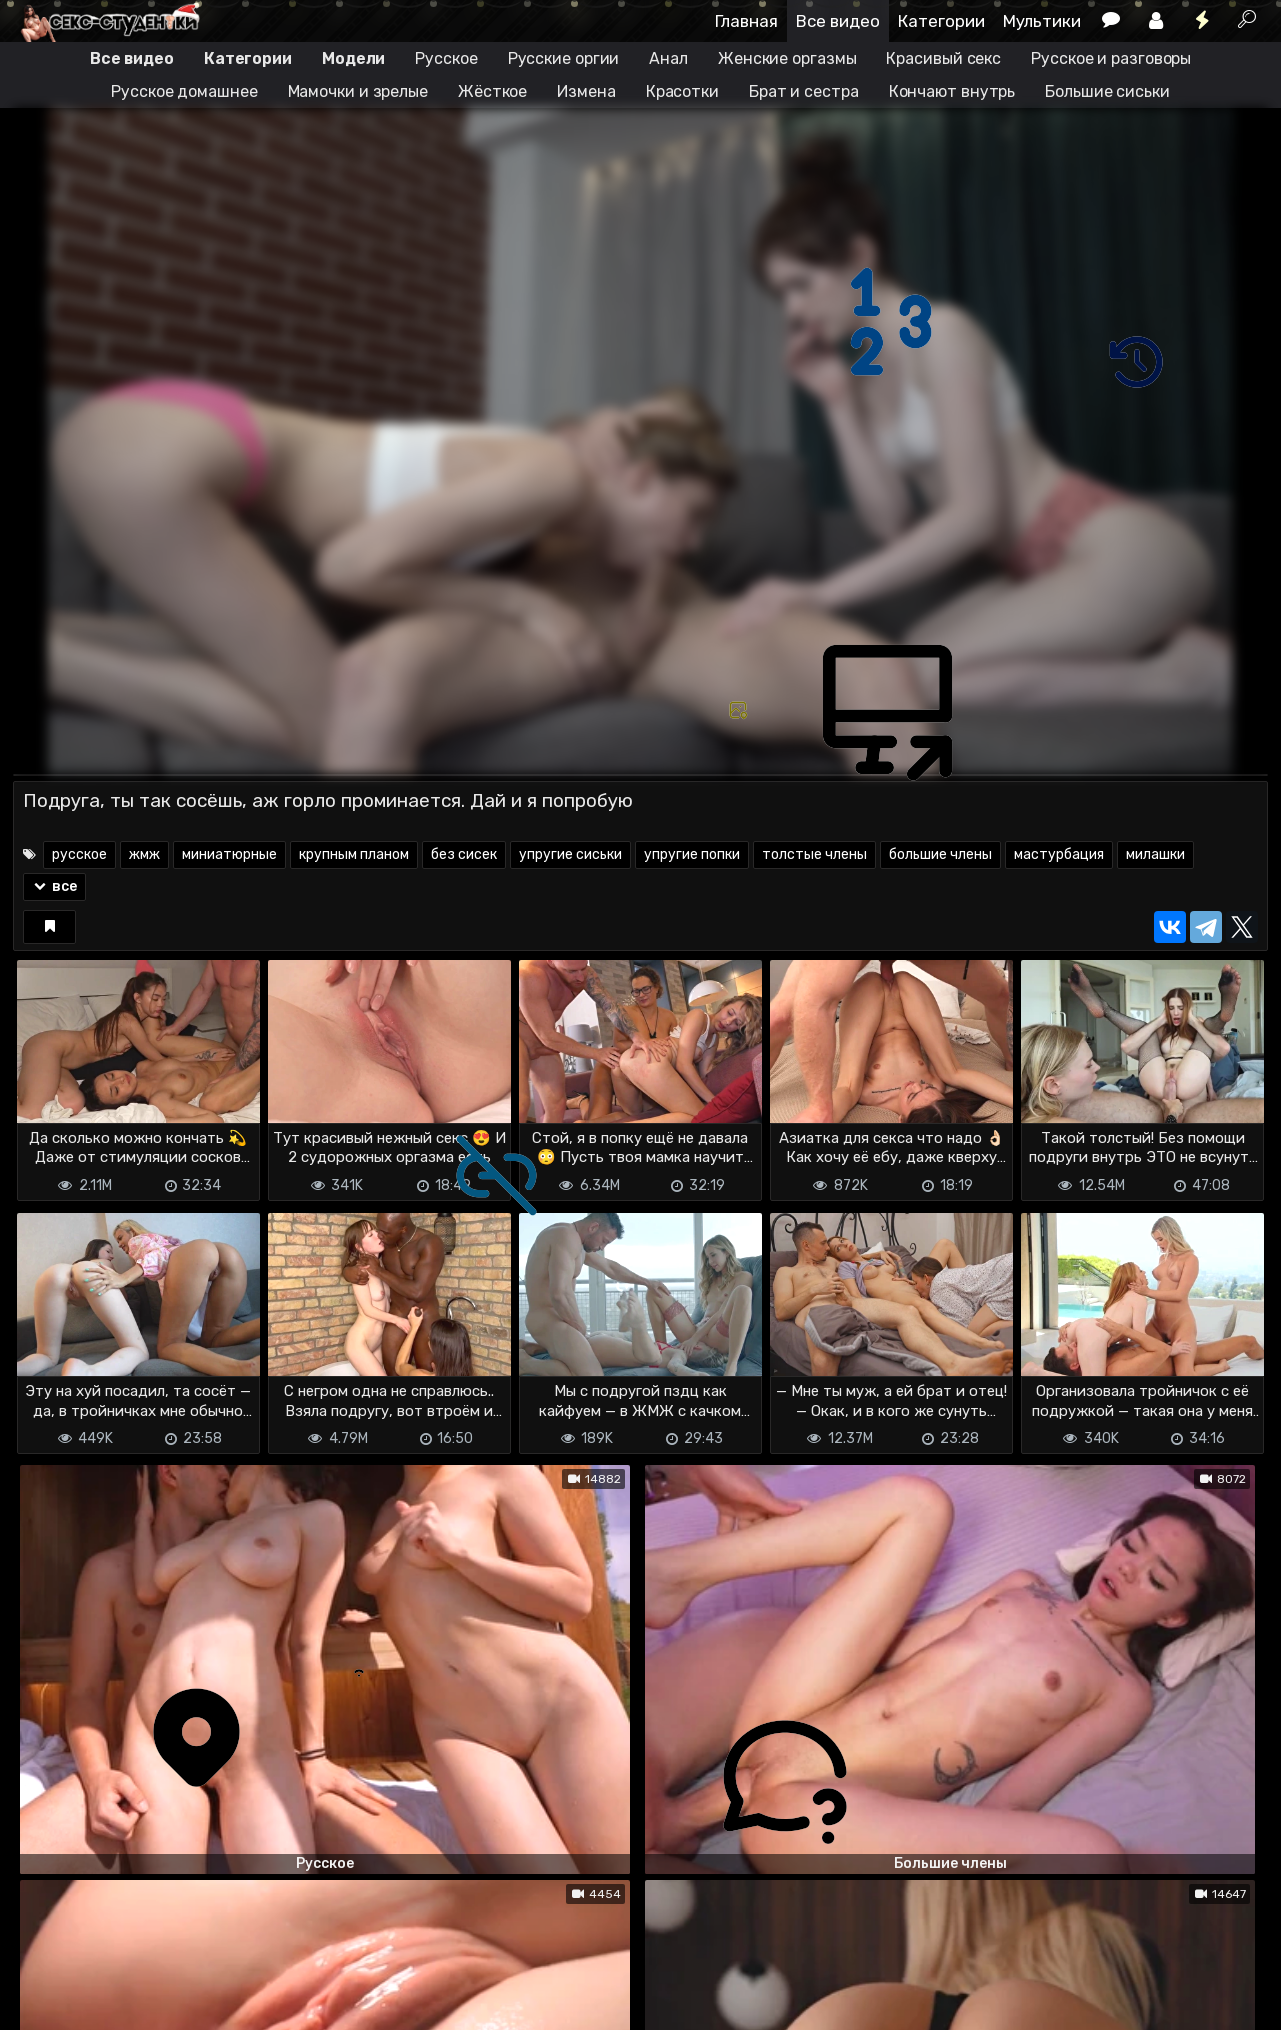 The height and width of the screenshot is (2030, 1281). Describe the element at coordinates (887, 709) in the screenshot. I see `share content from your desktop computer` at that location.